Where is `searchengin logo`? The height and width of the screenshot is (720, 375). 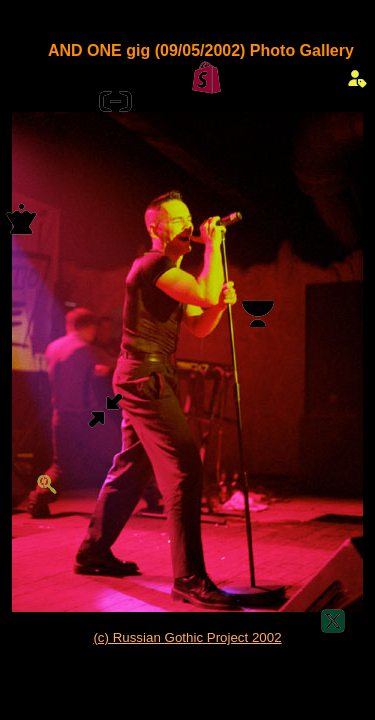 searchengin logo is located at coordinates (47, 484).